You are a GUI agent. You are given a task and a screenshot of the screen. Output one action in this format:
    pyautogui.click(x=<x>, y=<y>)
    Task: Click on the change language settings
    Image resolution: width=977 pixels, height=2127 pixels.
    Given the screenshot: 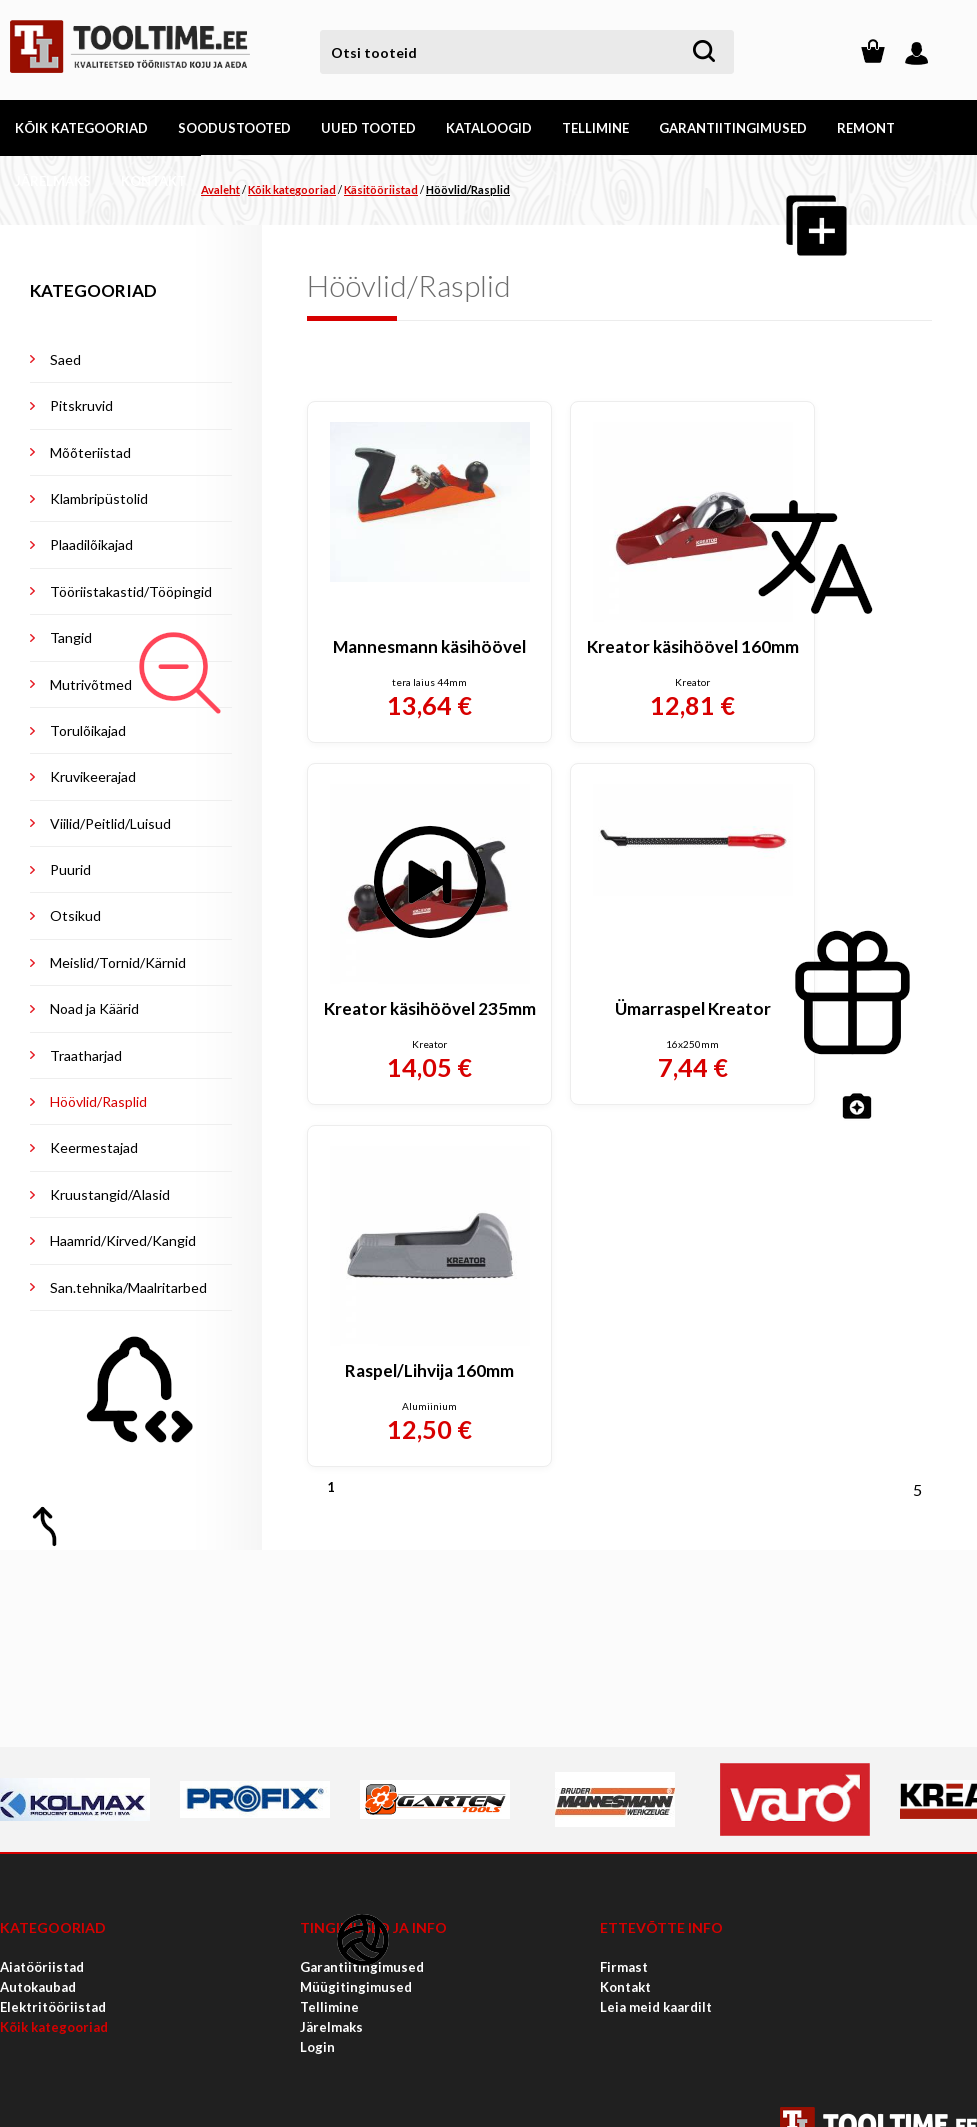 What is the action you would take?
    pyautogui.click(x=811, y=557)
    